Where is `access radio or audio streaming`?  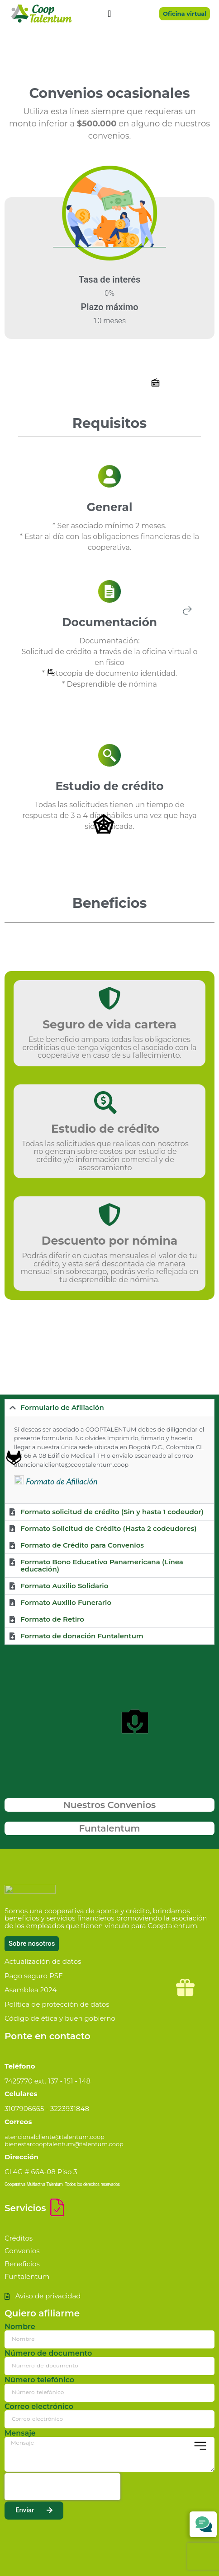
access radio or audio streaming is located at coordinates (155, 382).